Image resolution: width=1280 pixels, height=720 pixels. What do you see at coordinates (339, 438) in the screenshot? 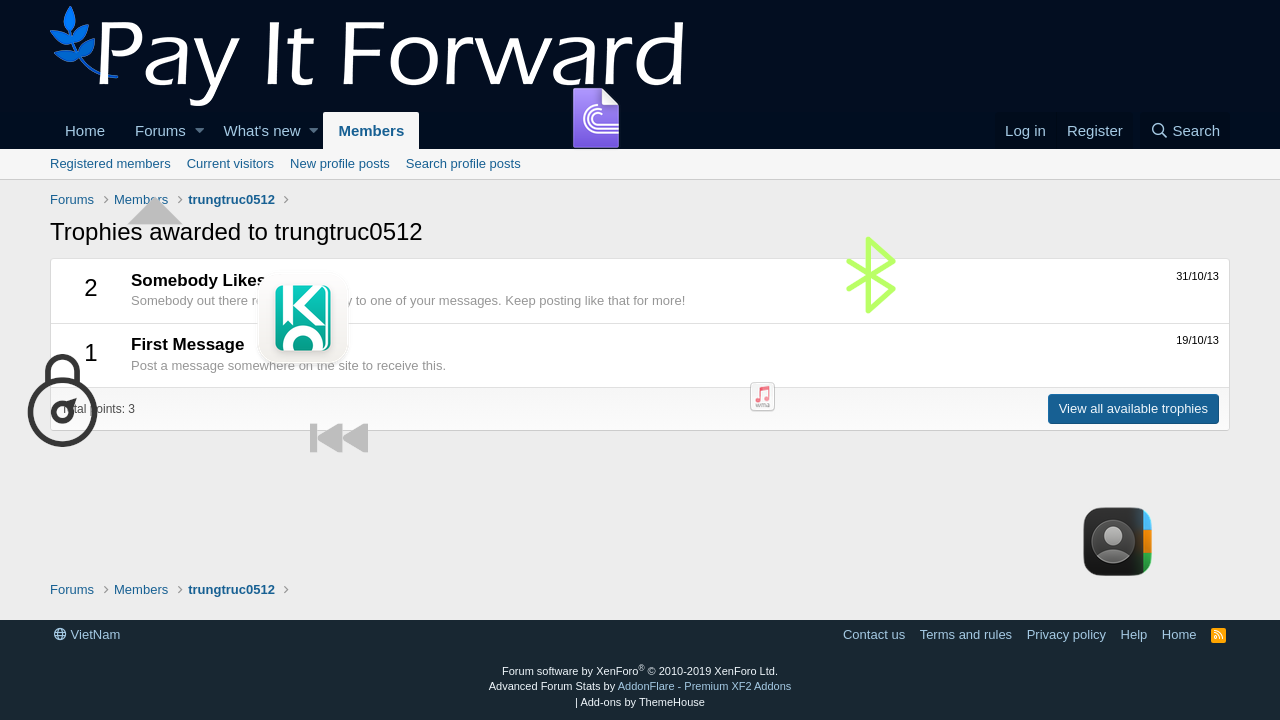
I see `skip to the previous track` at bounding box center [339, 438].